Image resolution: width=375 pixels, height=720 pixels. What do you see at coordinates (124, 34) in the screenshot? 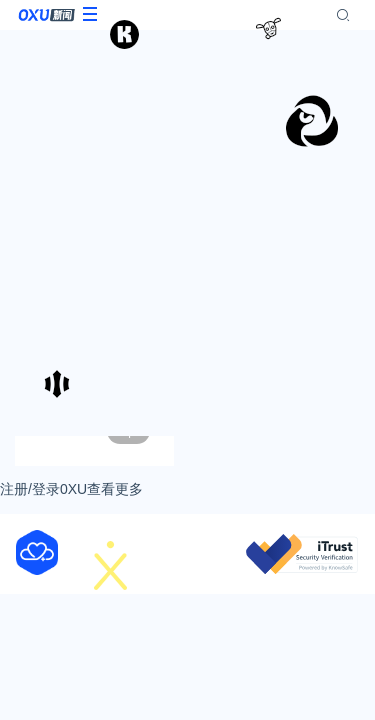
I see `konva javascript library logo` at bounding box center [124, 34].